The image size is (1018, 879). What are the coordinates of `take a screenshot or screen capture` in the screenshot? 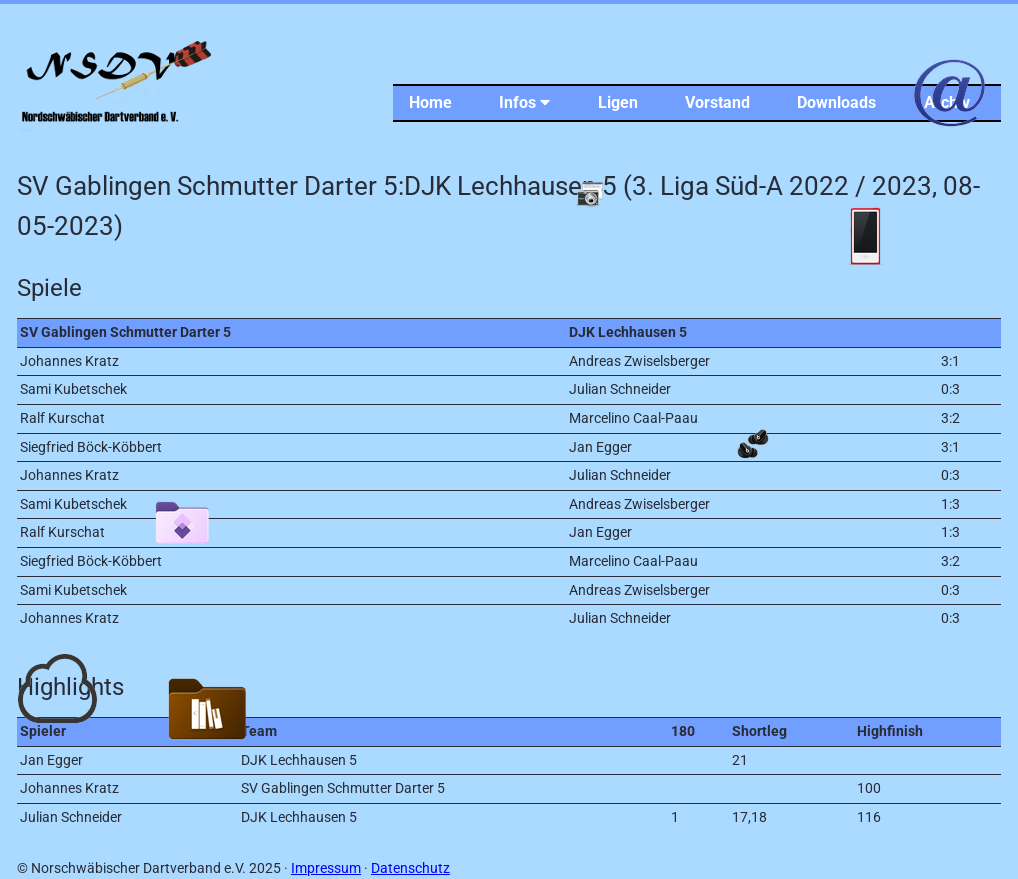 It's located at (590, 194).